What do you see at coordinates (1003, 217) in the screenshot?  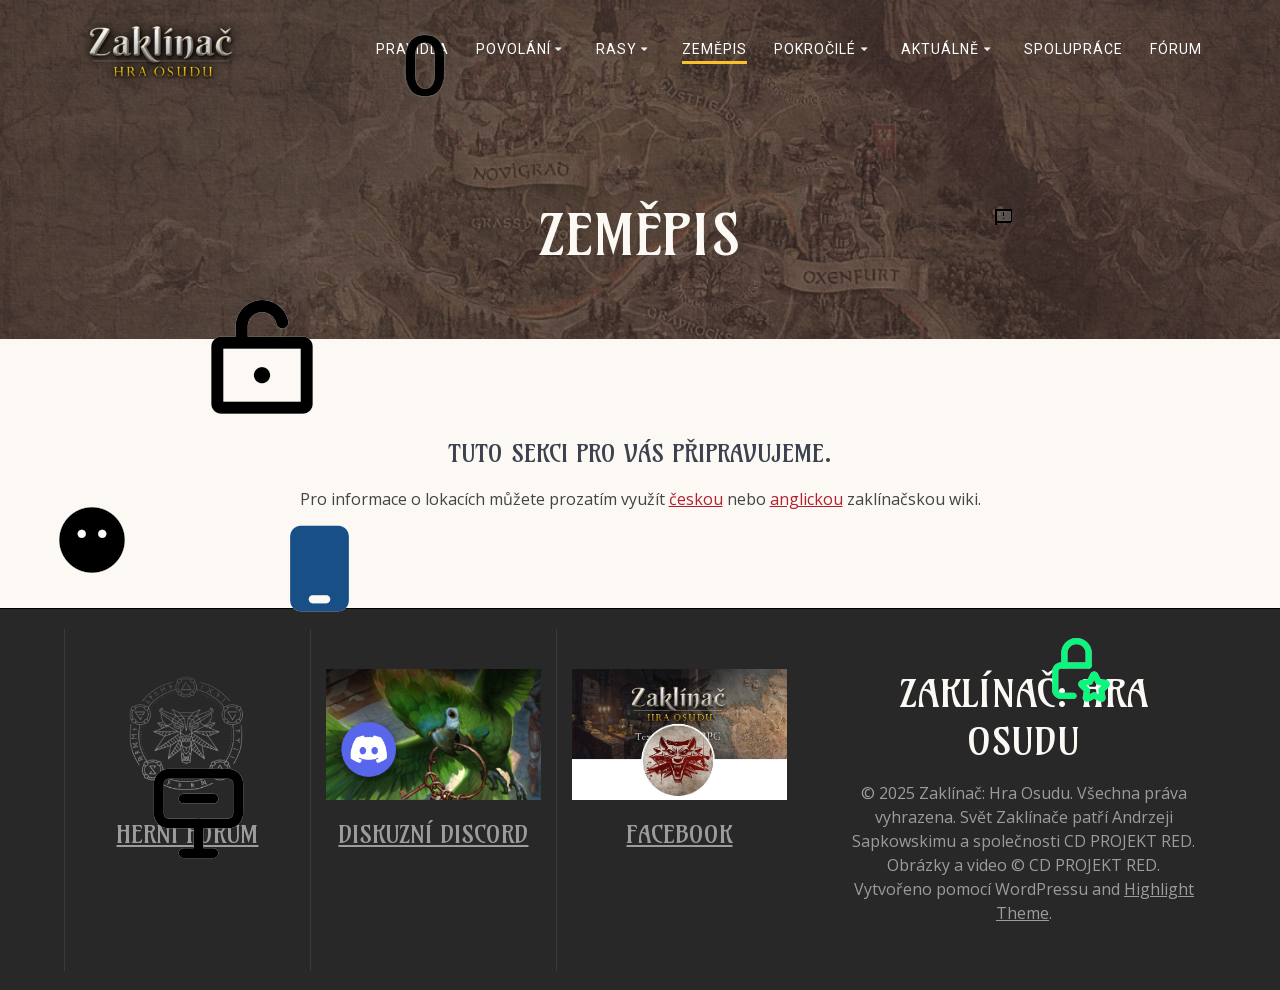 I see `submit feedback or report an issue` at bounding box center [1003, 217].